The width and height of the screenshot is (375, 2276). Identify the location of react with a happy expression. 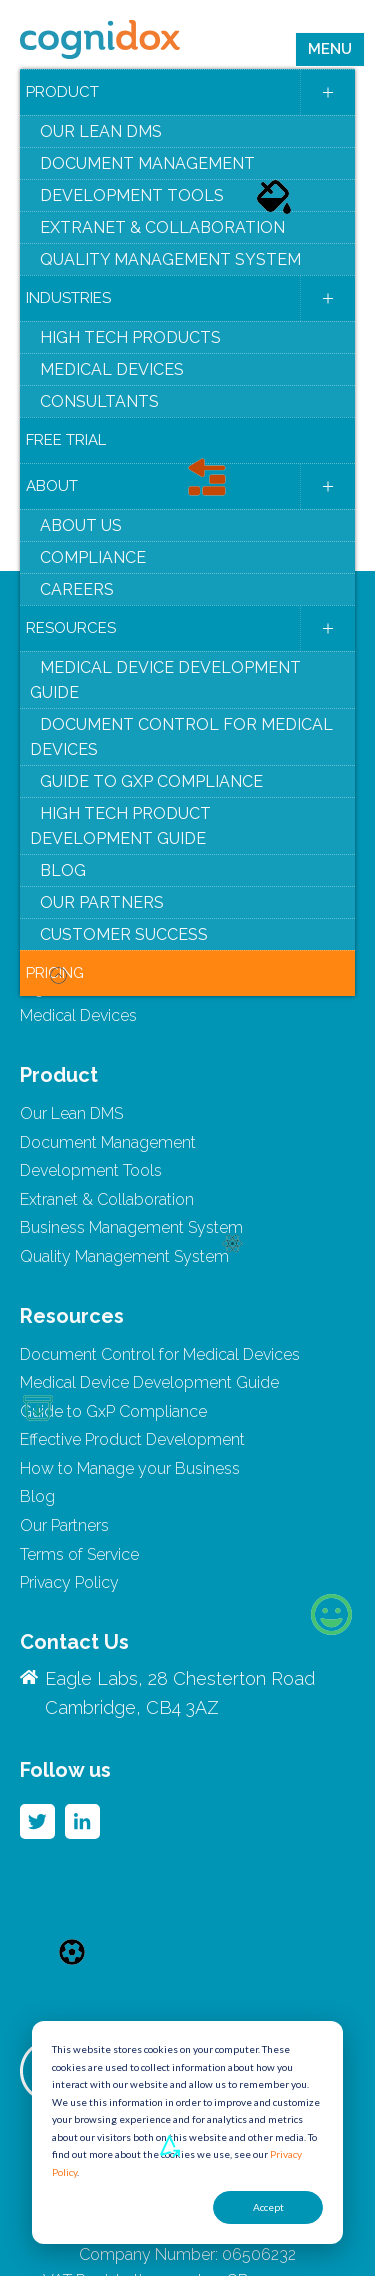
(331, 1614).